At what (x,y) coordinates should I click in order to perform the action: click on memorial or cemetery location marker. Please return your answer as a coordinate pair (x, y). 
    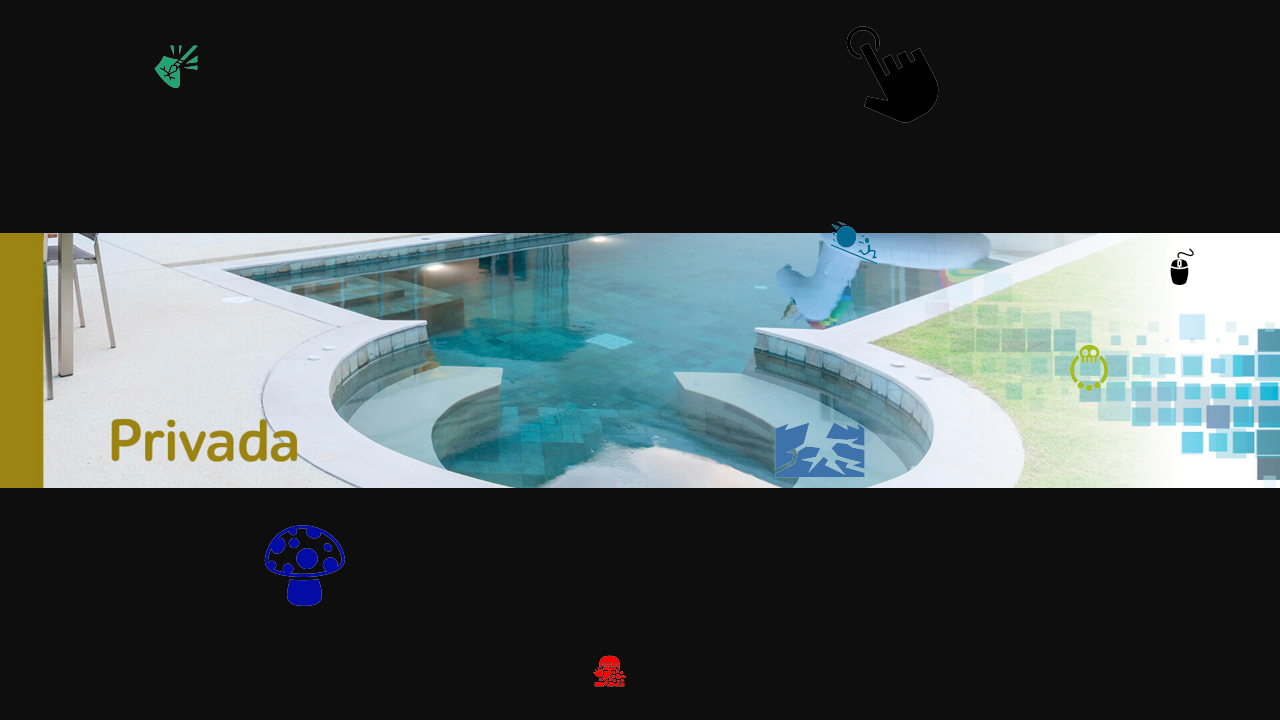
    Looking at the image, I should click on (609, 670).